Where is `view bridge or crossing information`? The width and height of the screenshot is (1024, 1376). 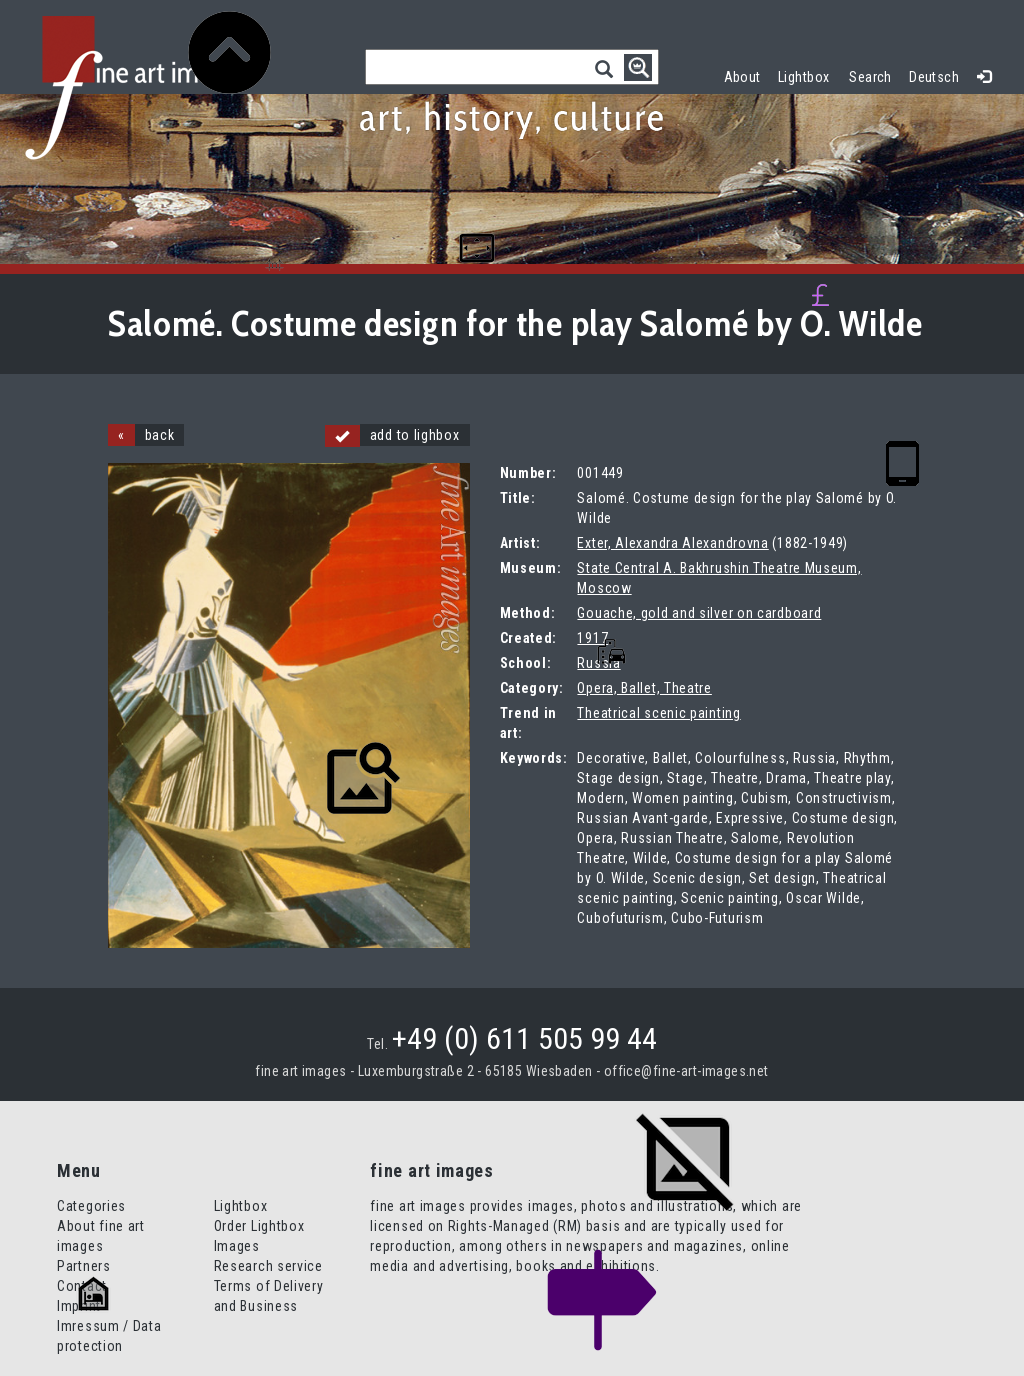
view bridge or crossing information is located at coordinates (274, 264).